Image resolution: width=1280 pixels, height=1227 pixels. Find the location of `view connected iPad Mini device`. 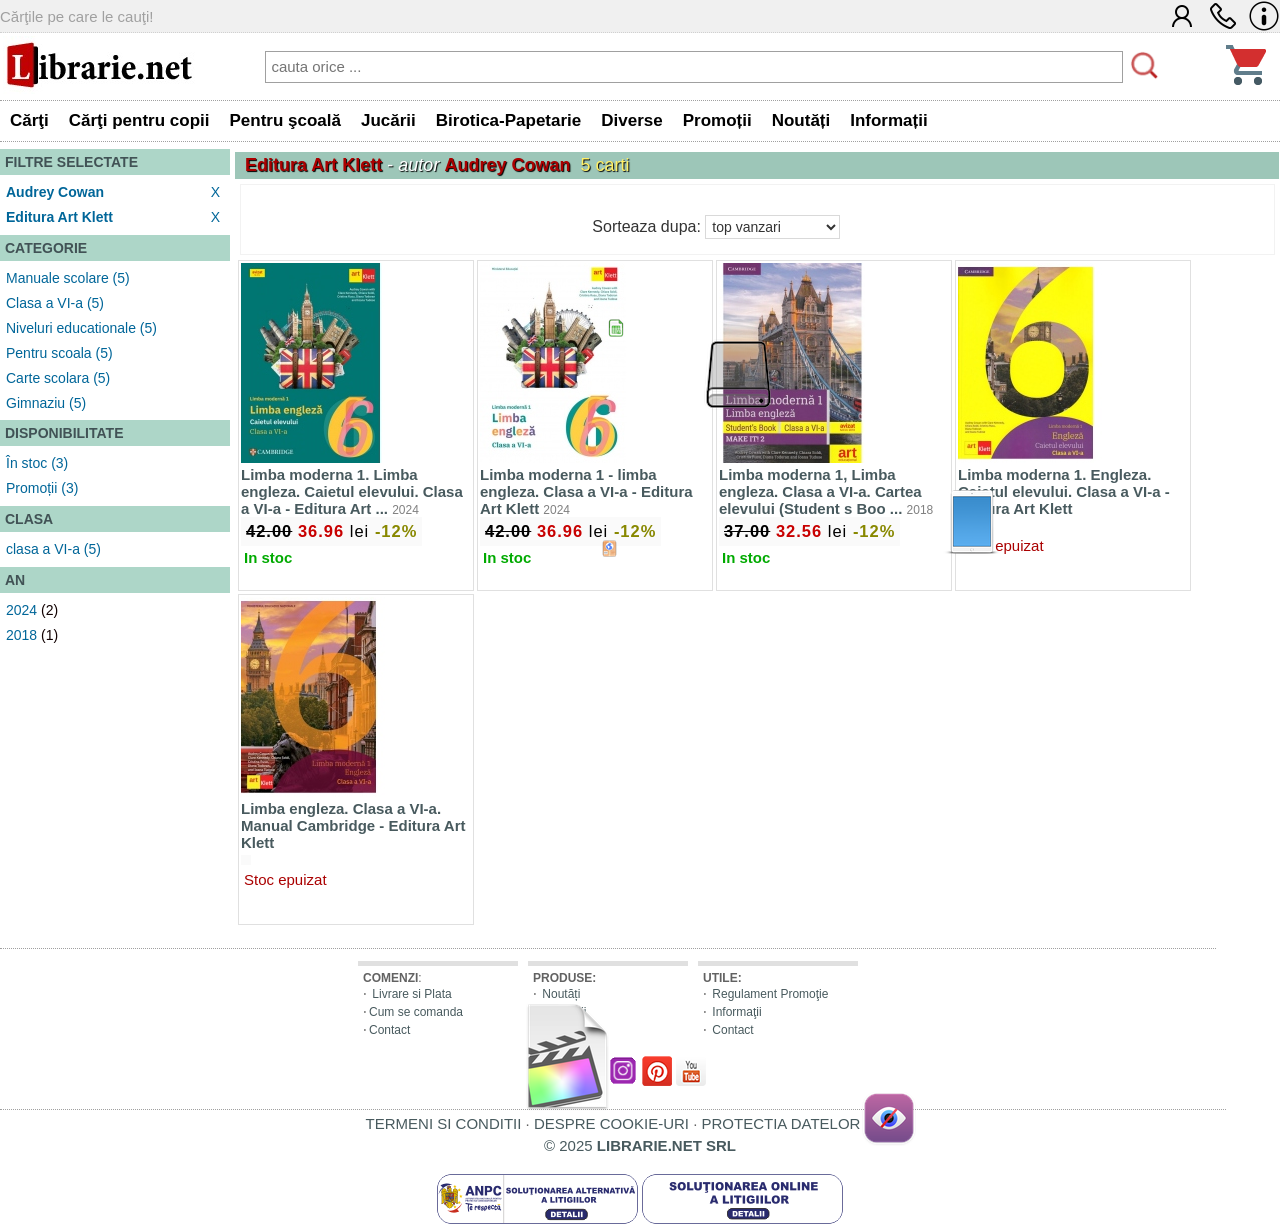

view connected iPad Mini device is located at coordinates (972, 516).